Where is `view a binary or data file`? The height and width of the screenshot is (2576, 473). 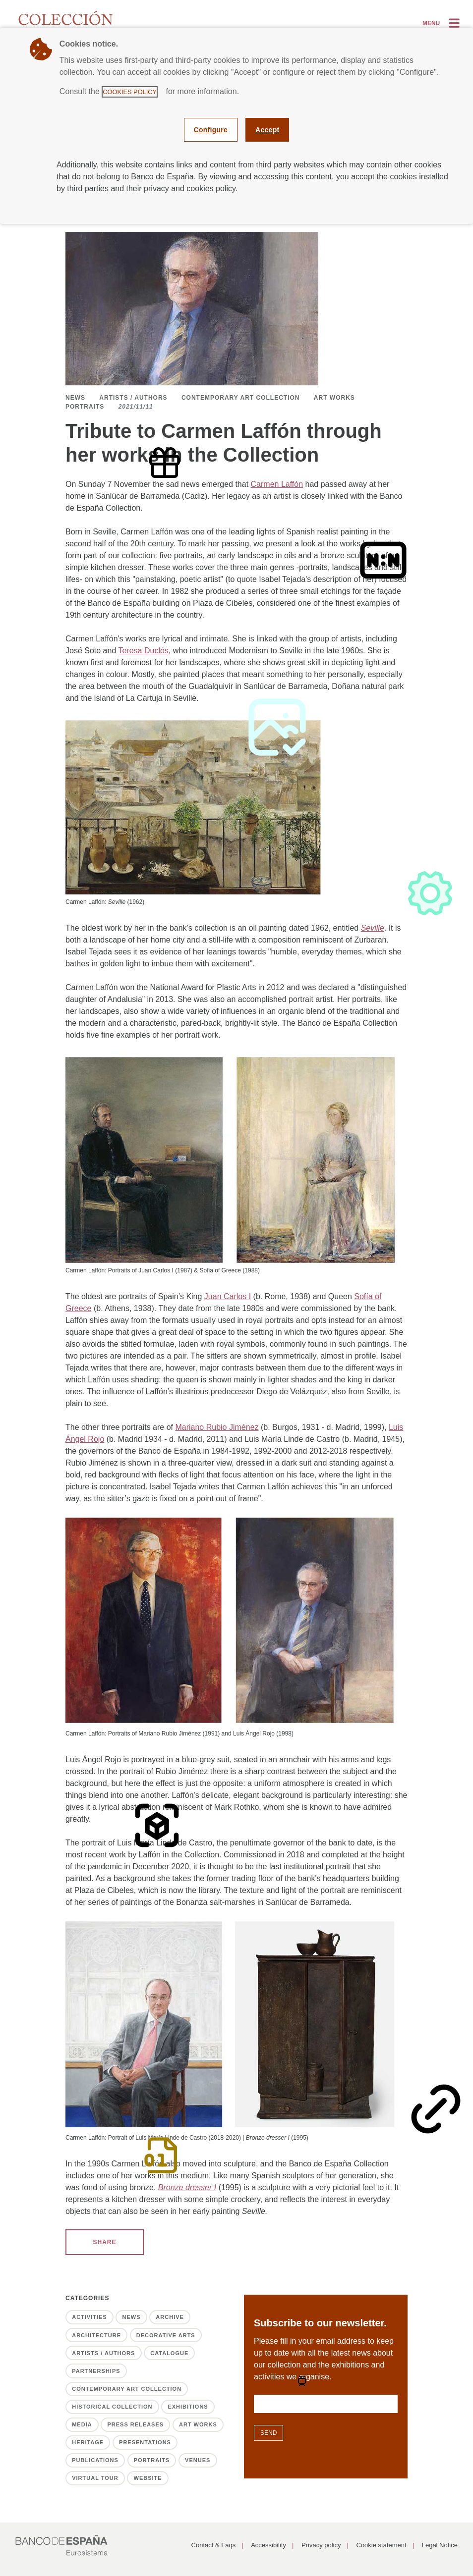
view a binary or data file is located at coordinates (162, 2155).